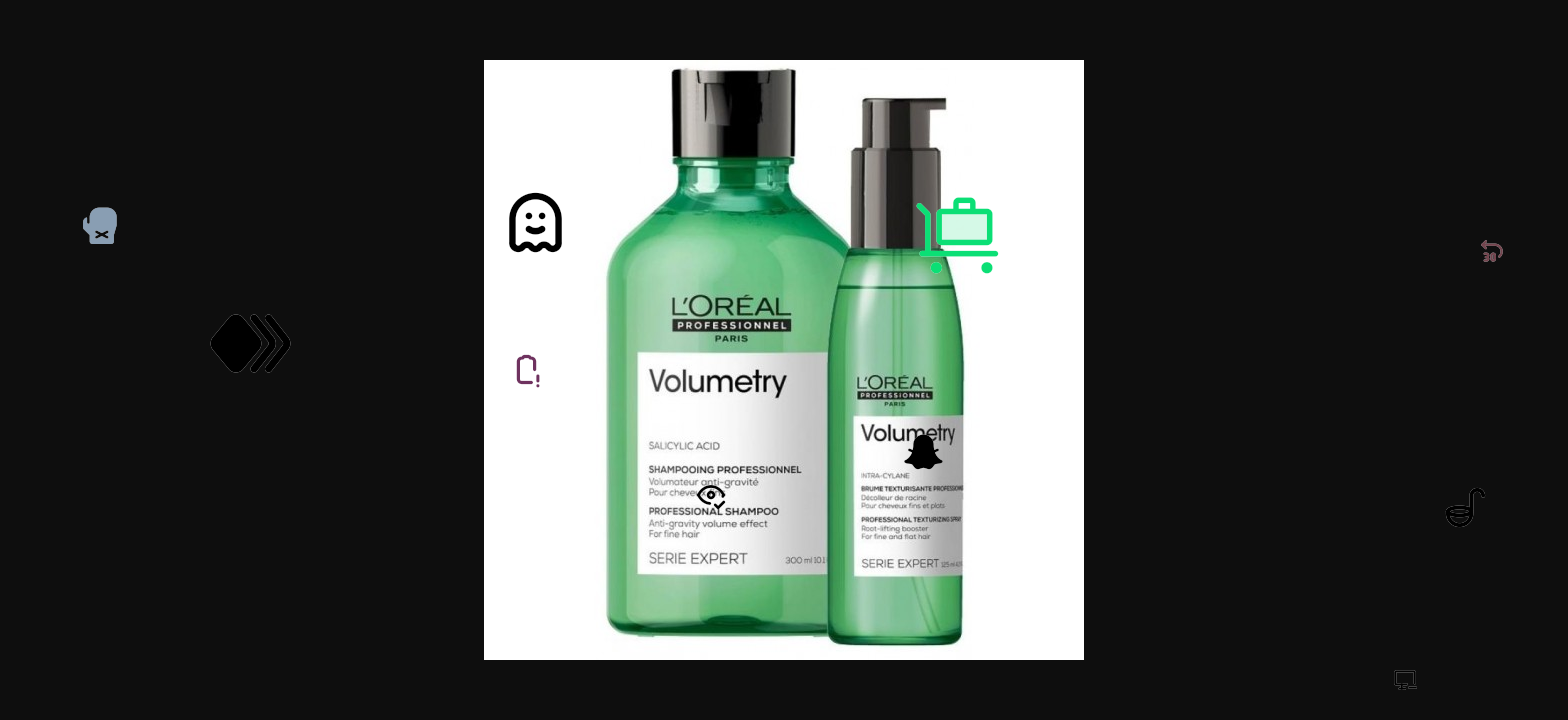 This screenshot has width=1568, height=720. What do you see at coordinates (956, 234) in the screenshot?
I see `view luggage or baggage information` at bounding box center [956, 234].